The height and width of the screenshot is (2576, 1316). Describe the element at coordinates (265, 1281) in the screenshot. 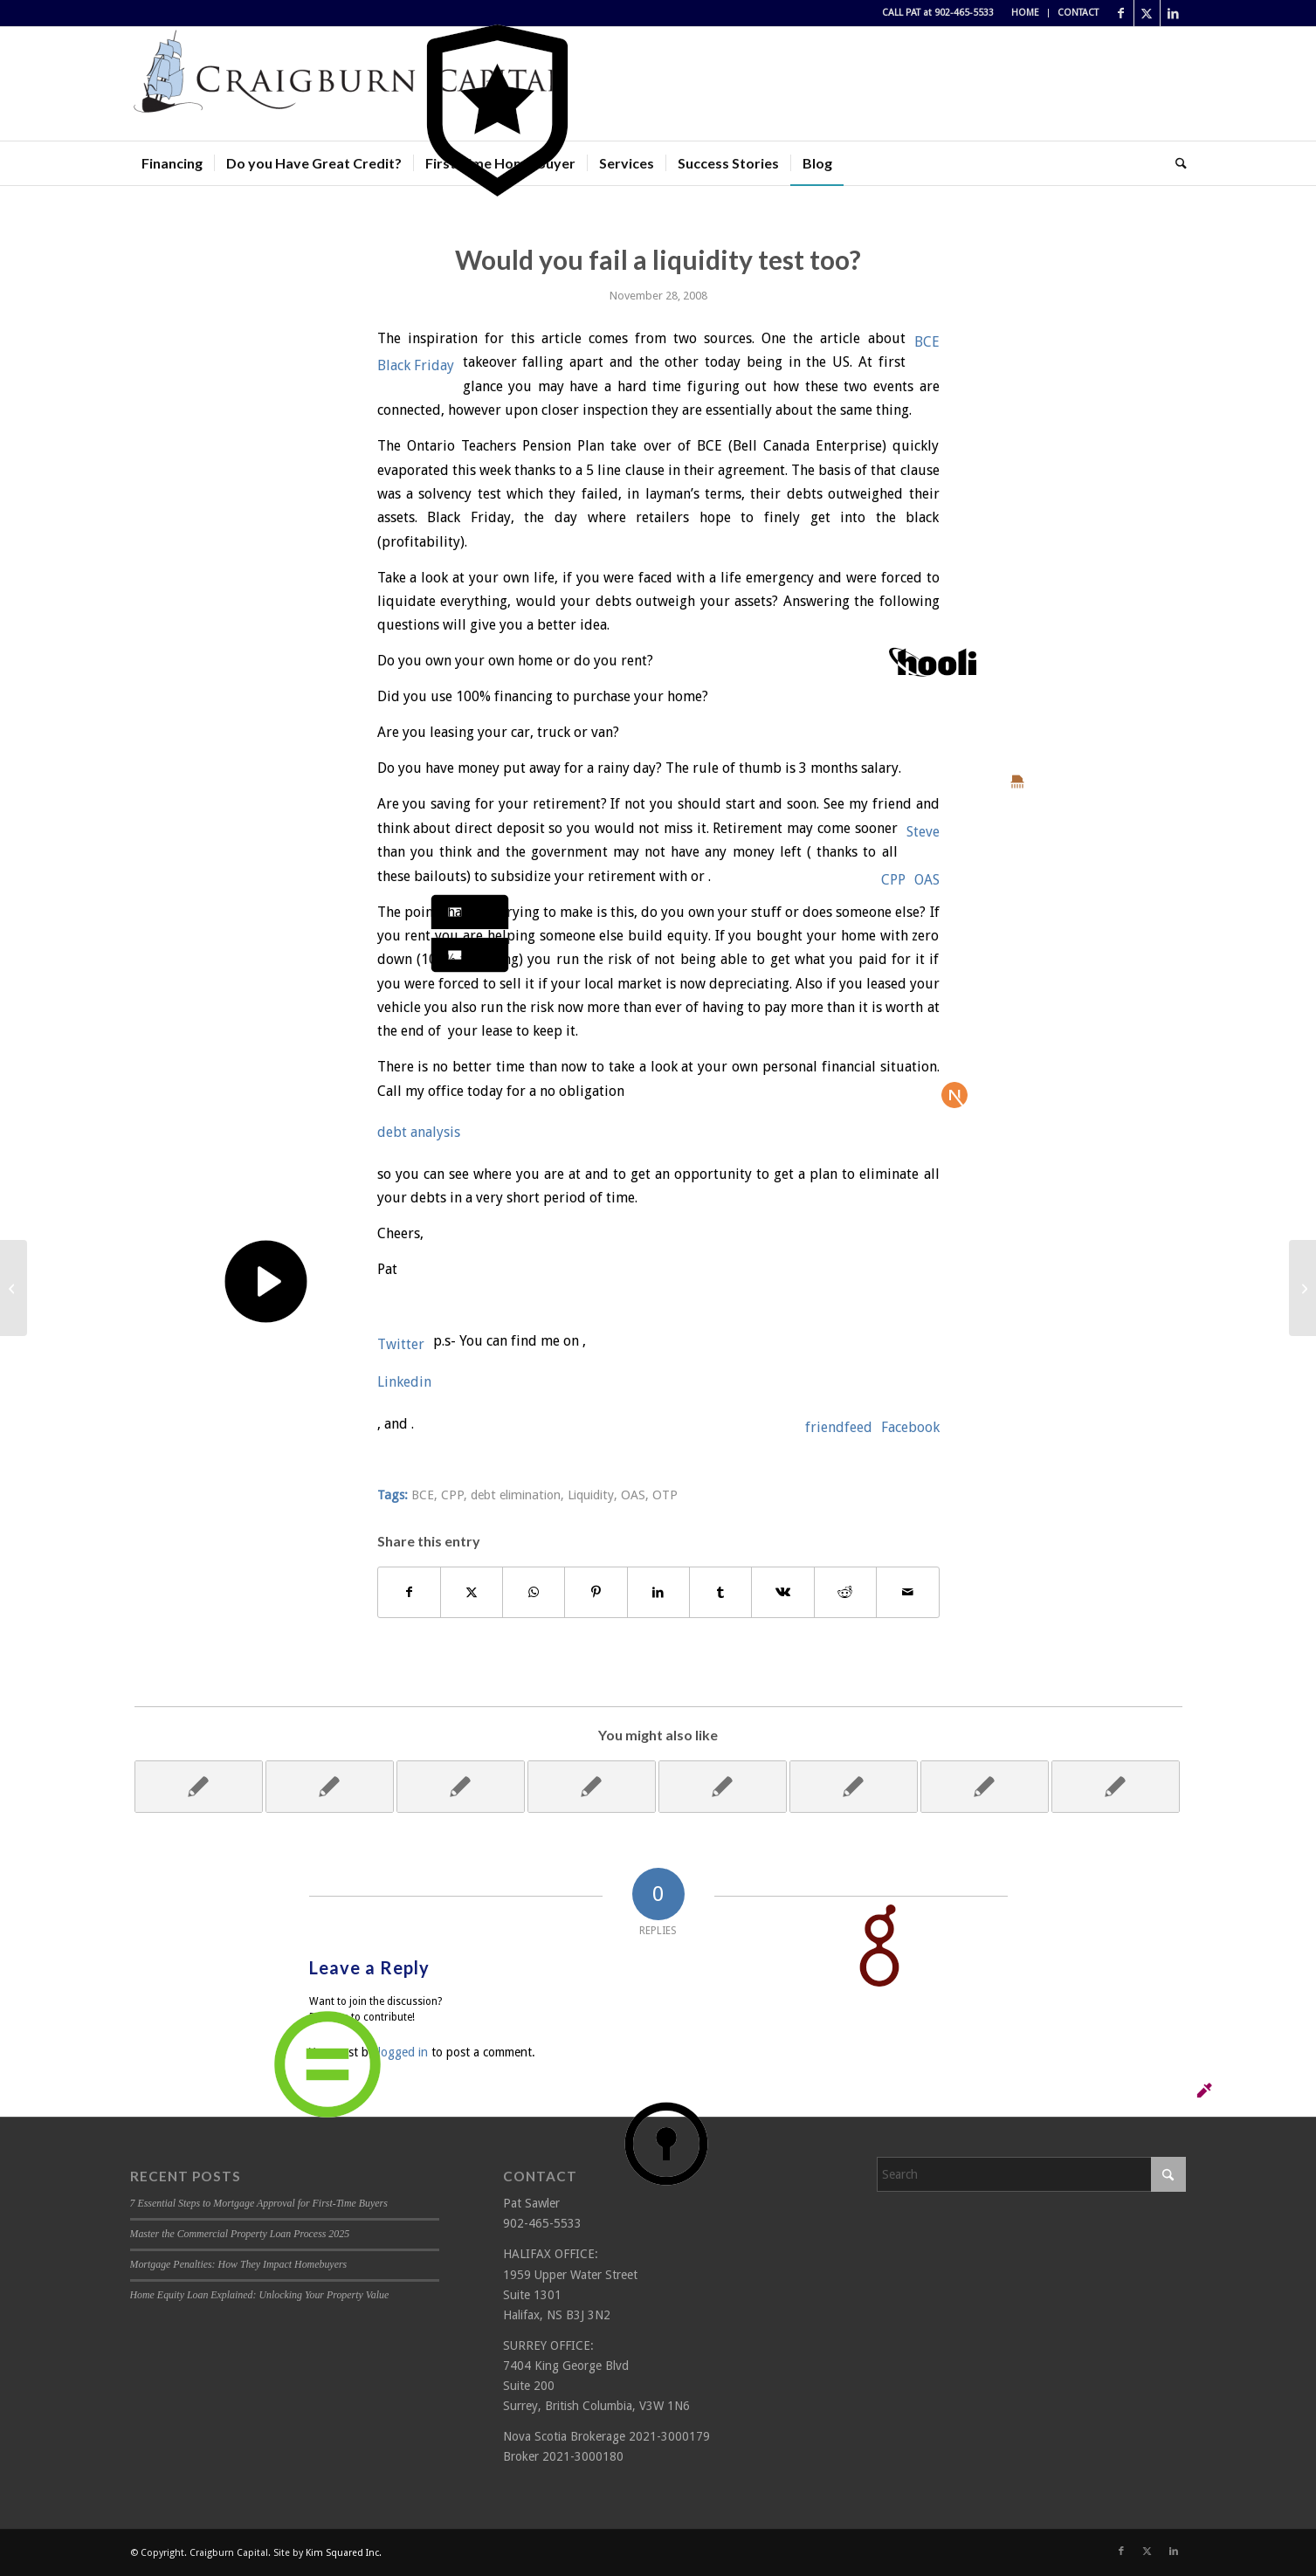

I see `play media or video content` at that location.